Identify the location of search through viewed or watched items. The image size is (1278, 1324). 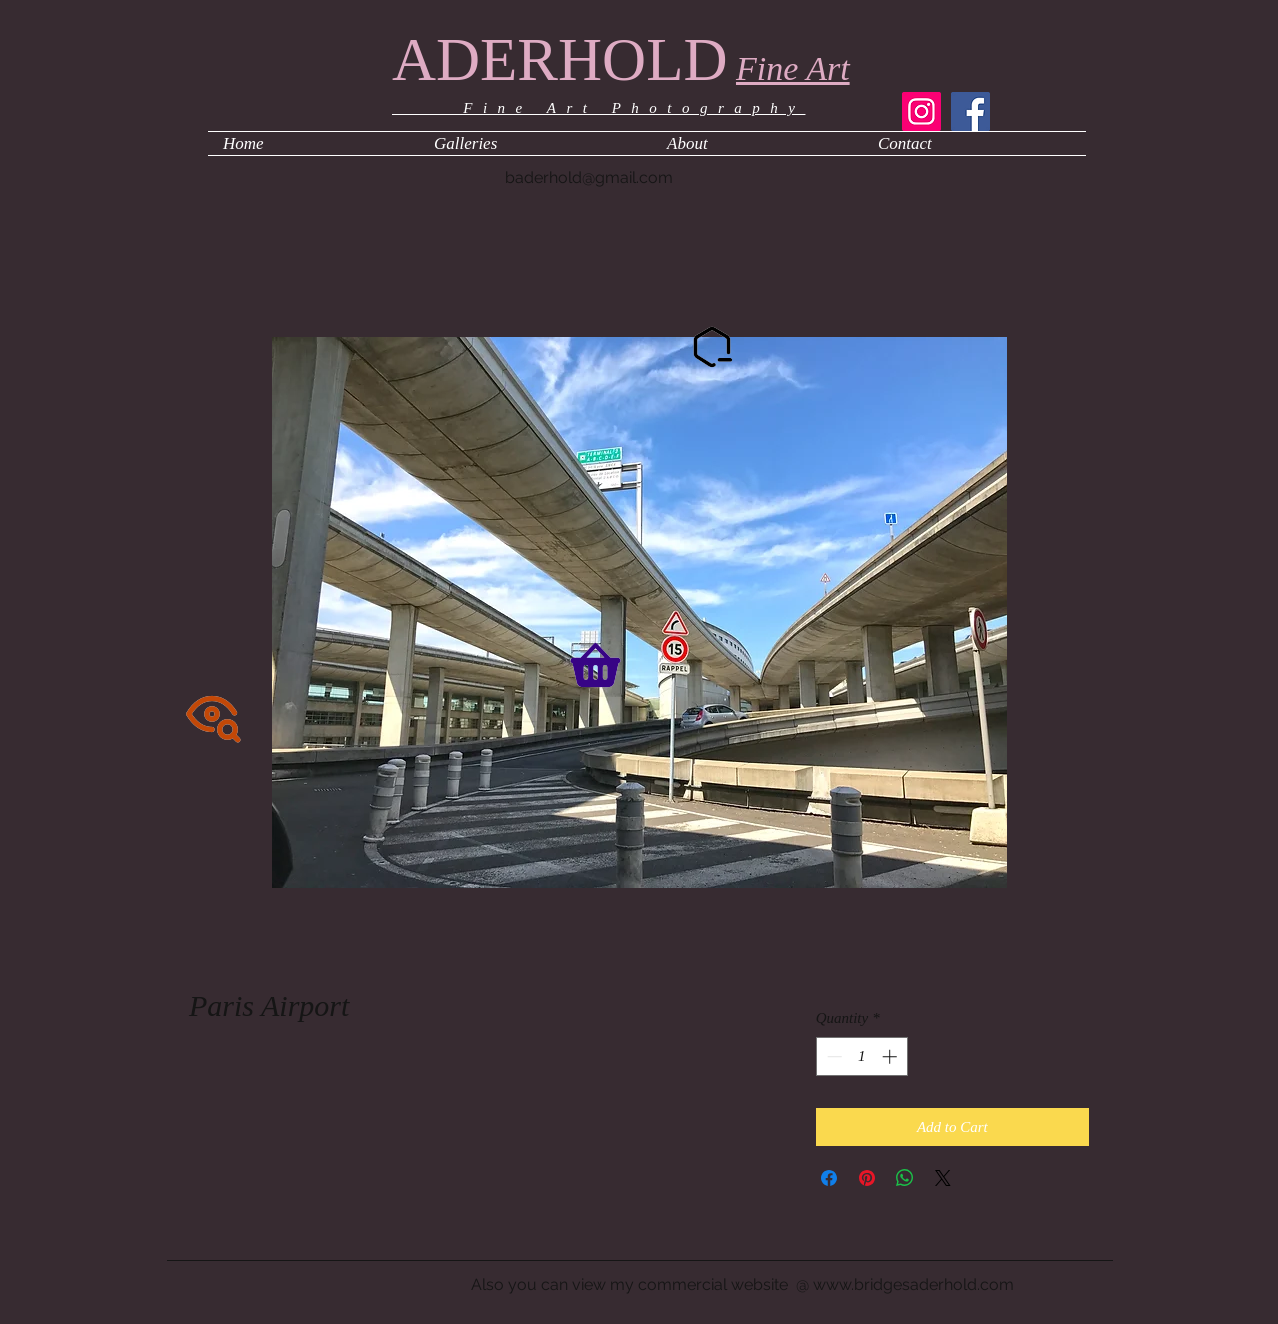
(212, 714).